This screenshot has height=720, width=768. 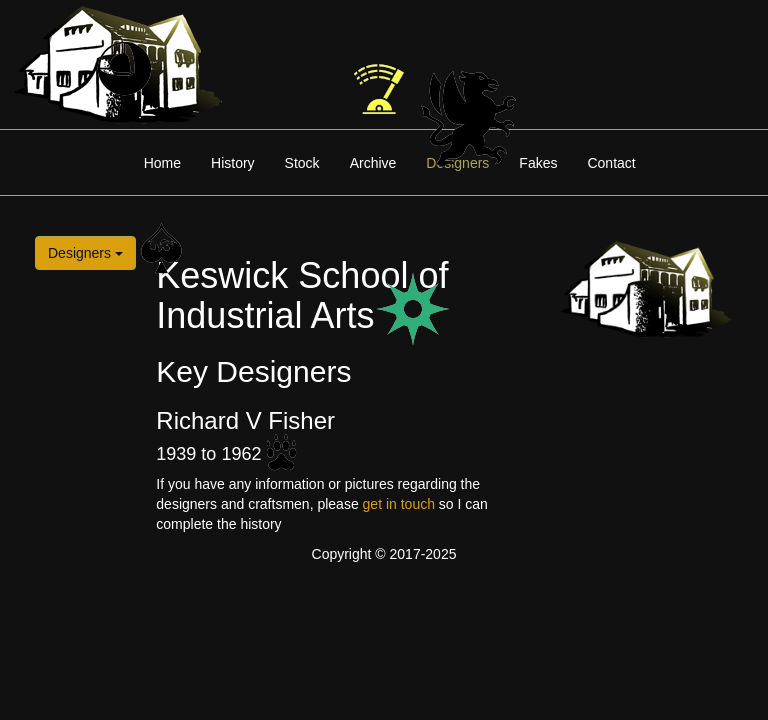 What do you see at coordinates (413, 309) in the screenshot?
I see `indicates a hazard or danger zone in gameplay` at bounding box center [413, 309].